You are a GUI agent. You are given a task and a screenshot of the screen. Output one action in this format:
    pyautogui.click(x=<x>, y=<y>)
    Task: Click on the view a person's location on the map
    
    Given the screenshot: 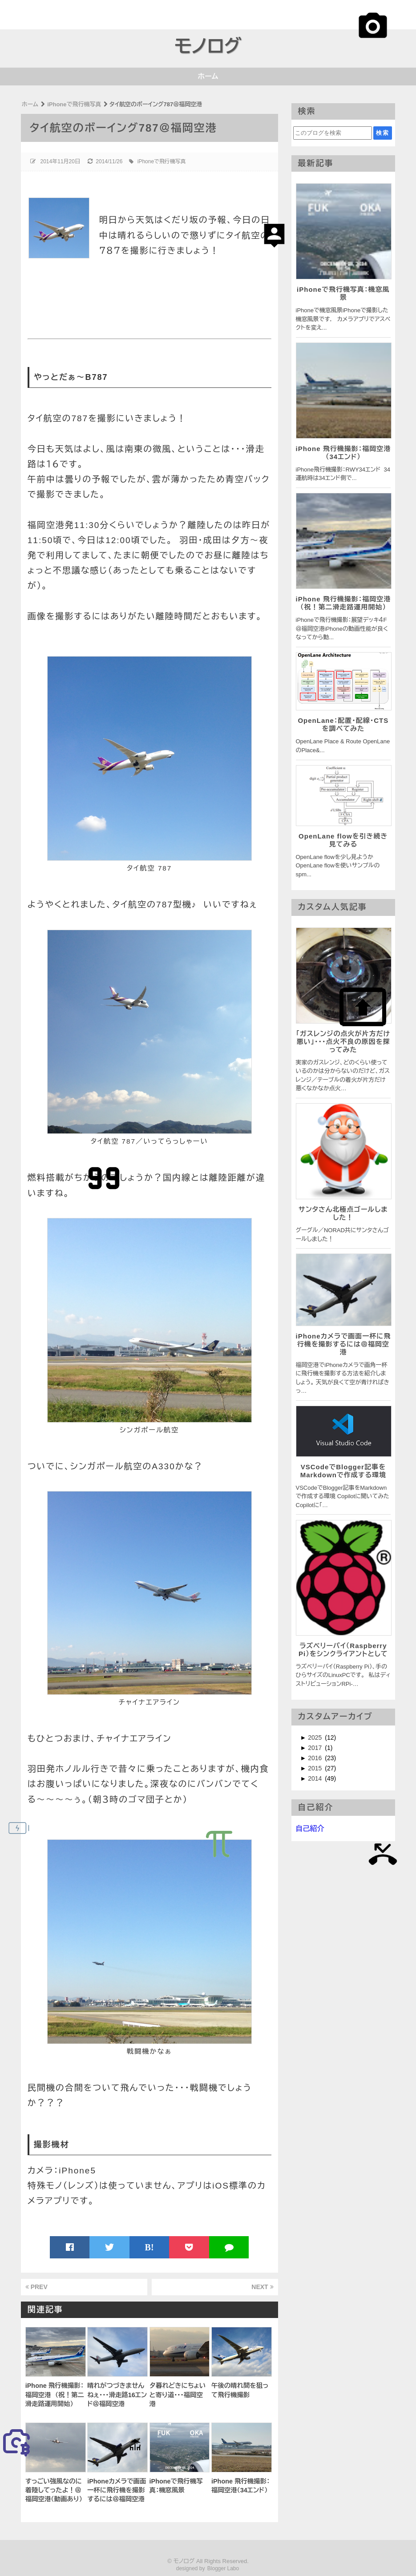 What is the action you would take?
    pyautogui.click(x=274, y=235)
    